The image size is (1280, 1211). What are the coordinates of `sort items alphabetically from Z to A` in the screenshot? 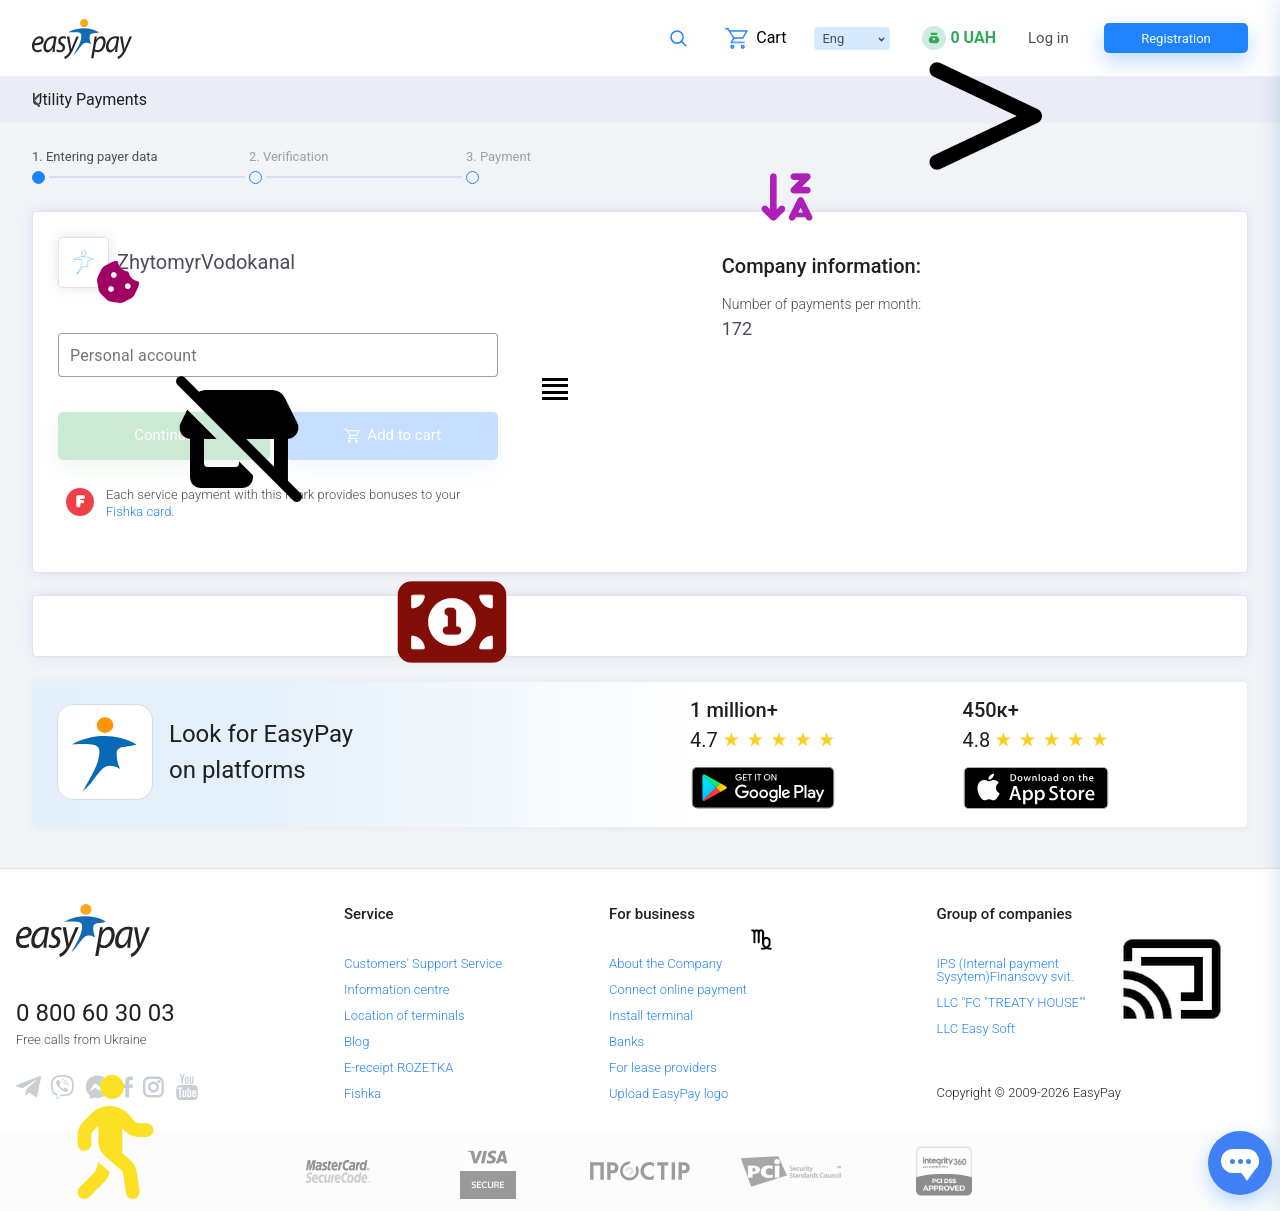 It's located at (787, 197).